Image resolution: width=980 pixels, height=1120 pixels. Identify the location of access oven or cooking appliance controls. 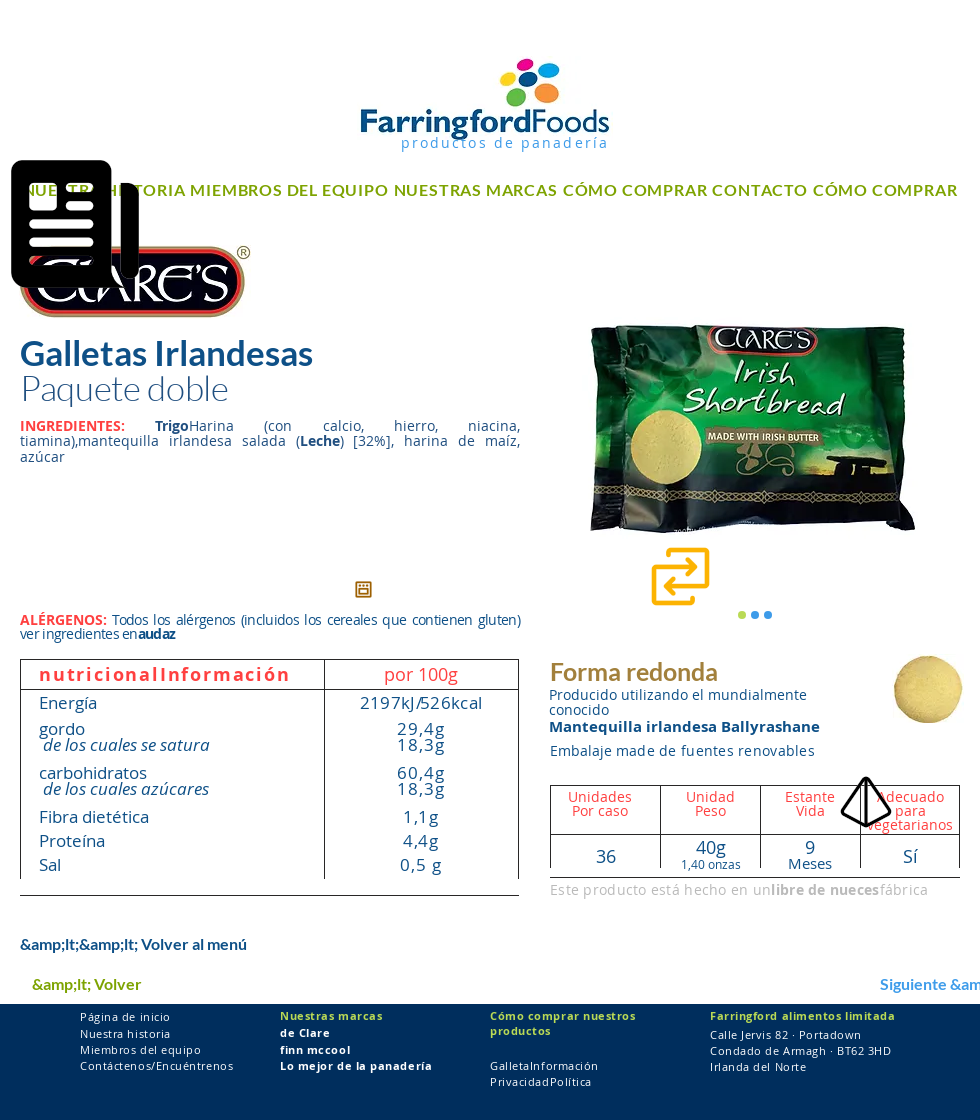
(363, 589).